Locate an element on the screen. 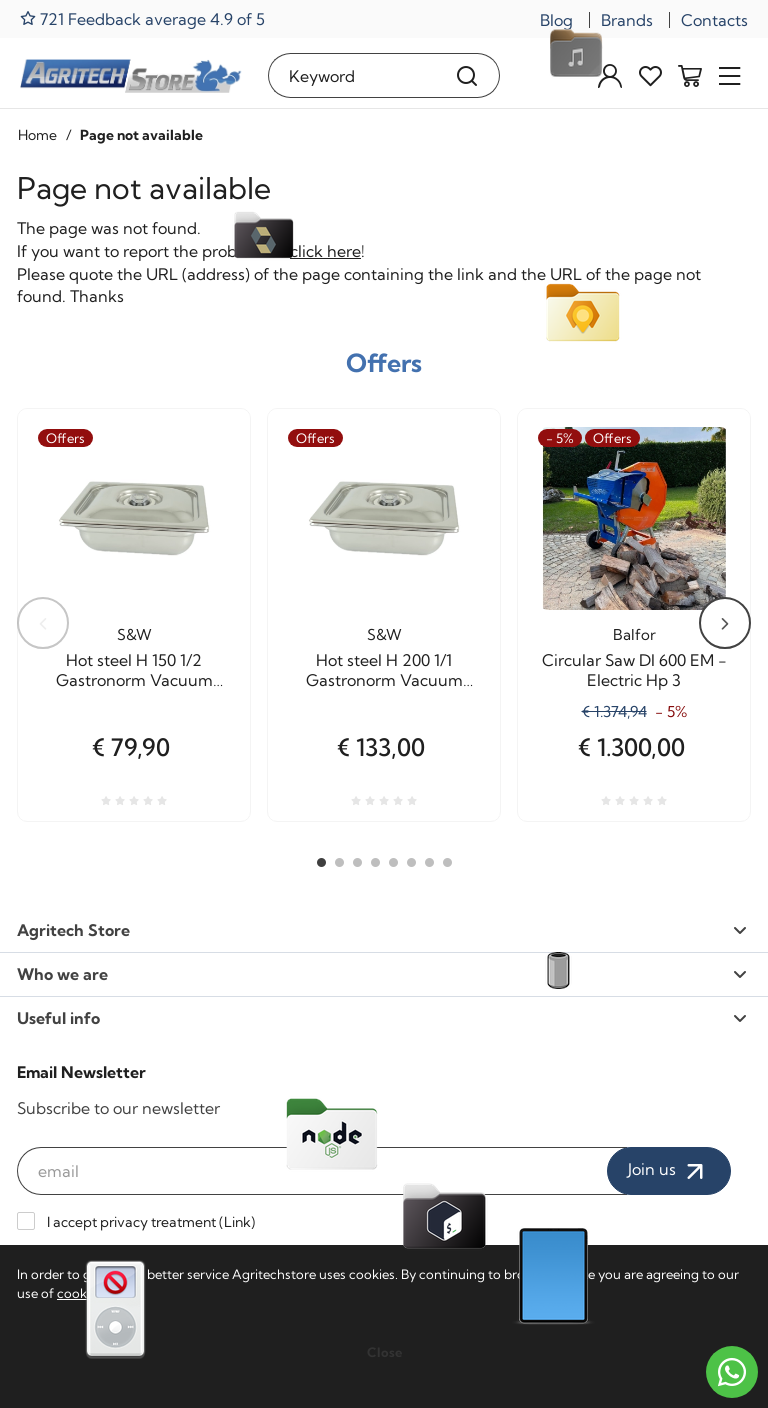 Image resolution: width=768 pixels, height=1408 pixels. open node.js project folder is located at coordinates (331, 1136).